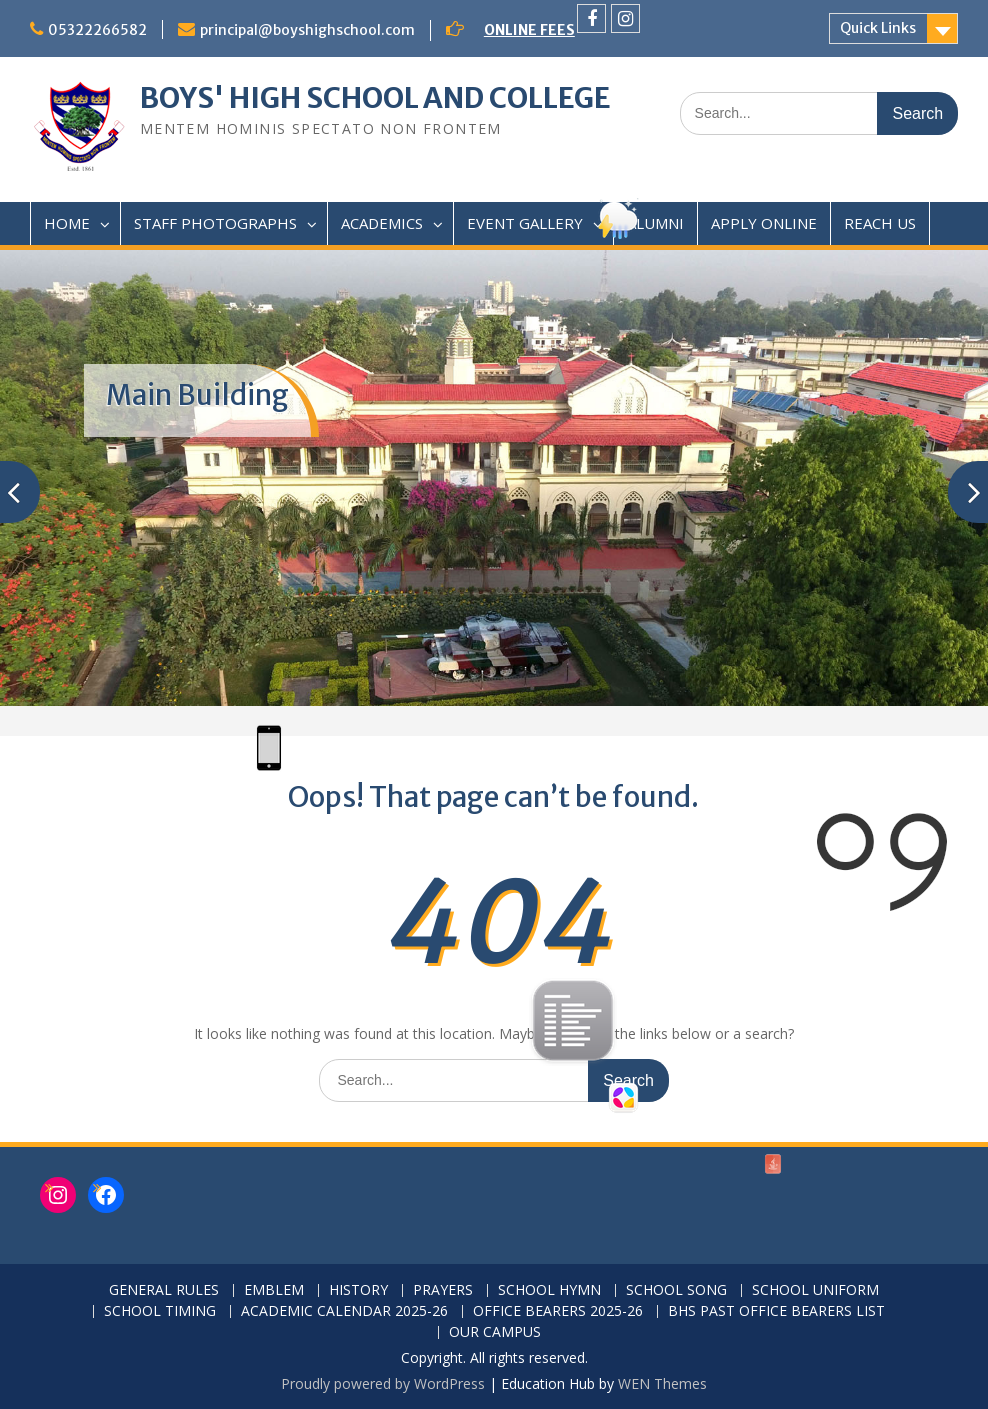  Describe the element at coordinates (623, 1097) in the screenshot. I see `open AppFlowy app` at that location.